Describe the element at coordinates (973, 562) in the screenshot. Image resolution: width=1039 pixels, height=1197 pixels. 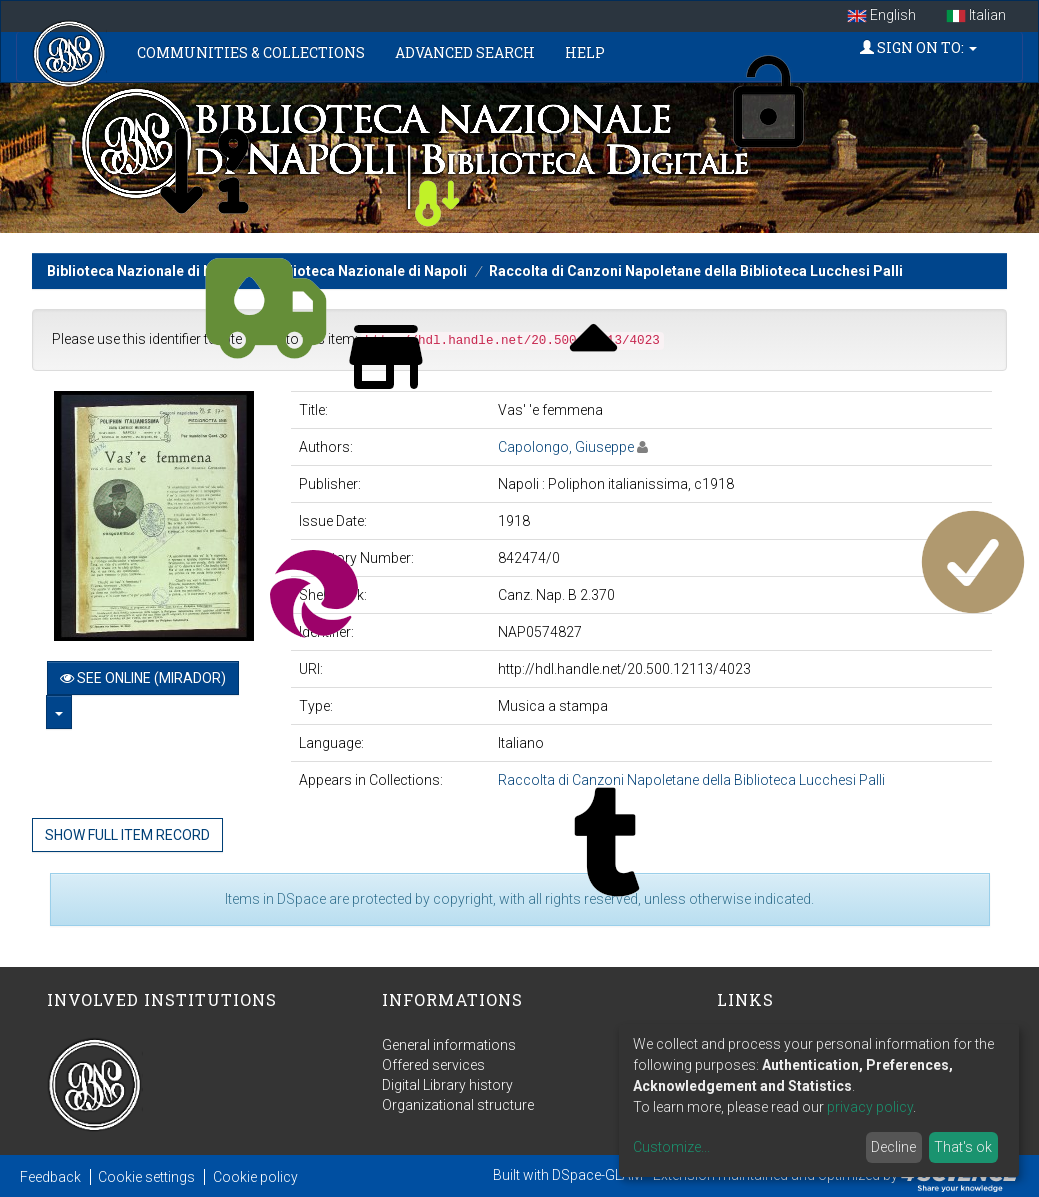
I see `indicates successful completion of an action` at that location.